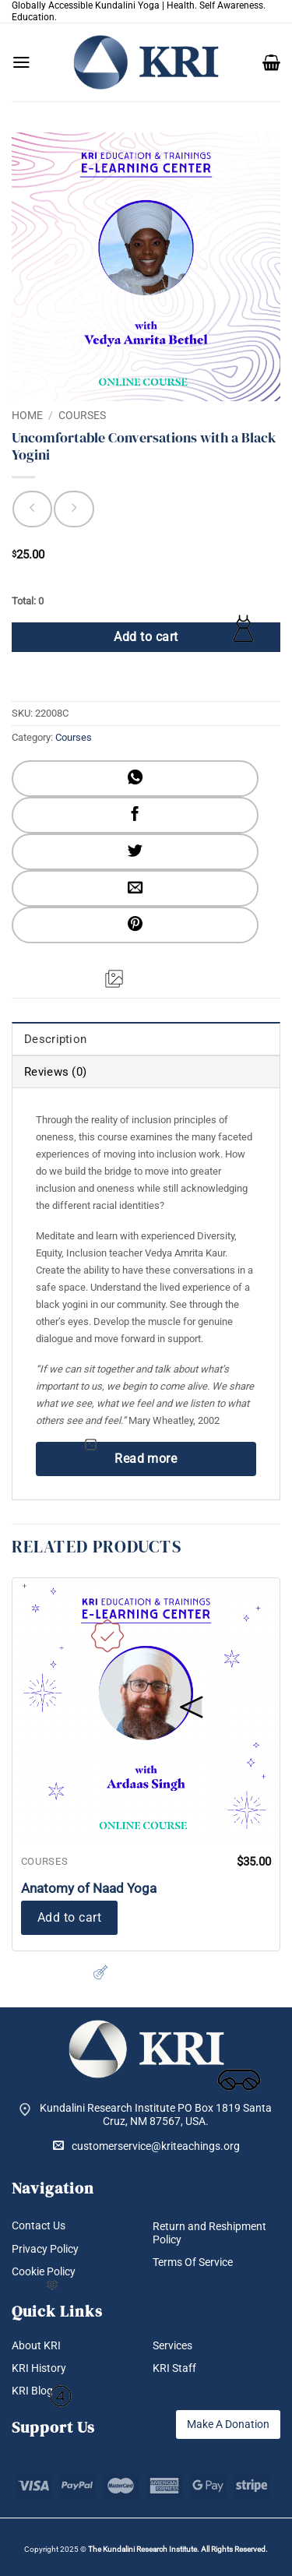 Image resolution: width=292 pixels, height=2576 pixels. Describe the element at coordinates (243, 629) in the screenshot. I see `browse women's clothing` at that location.